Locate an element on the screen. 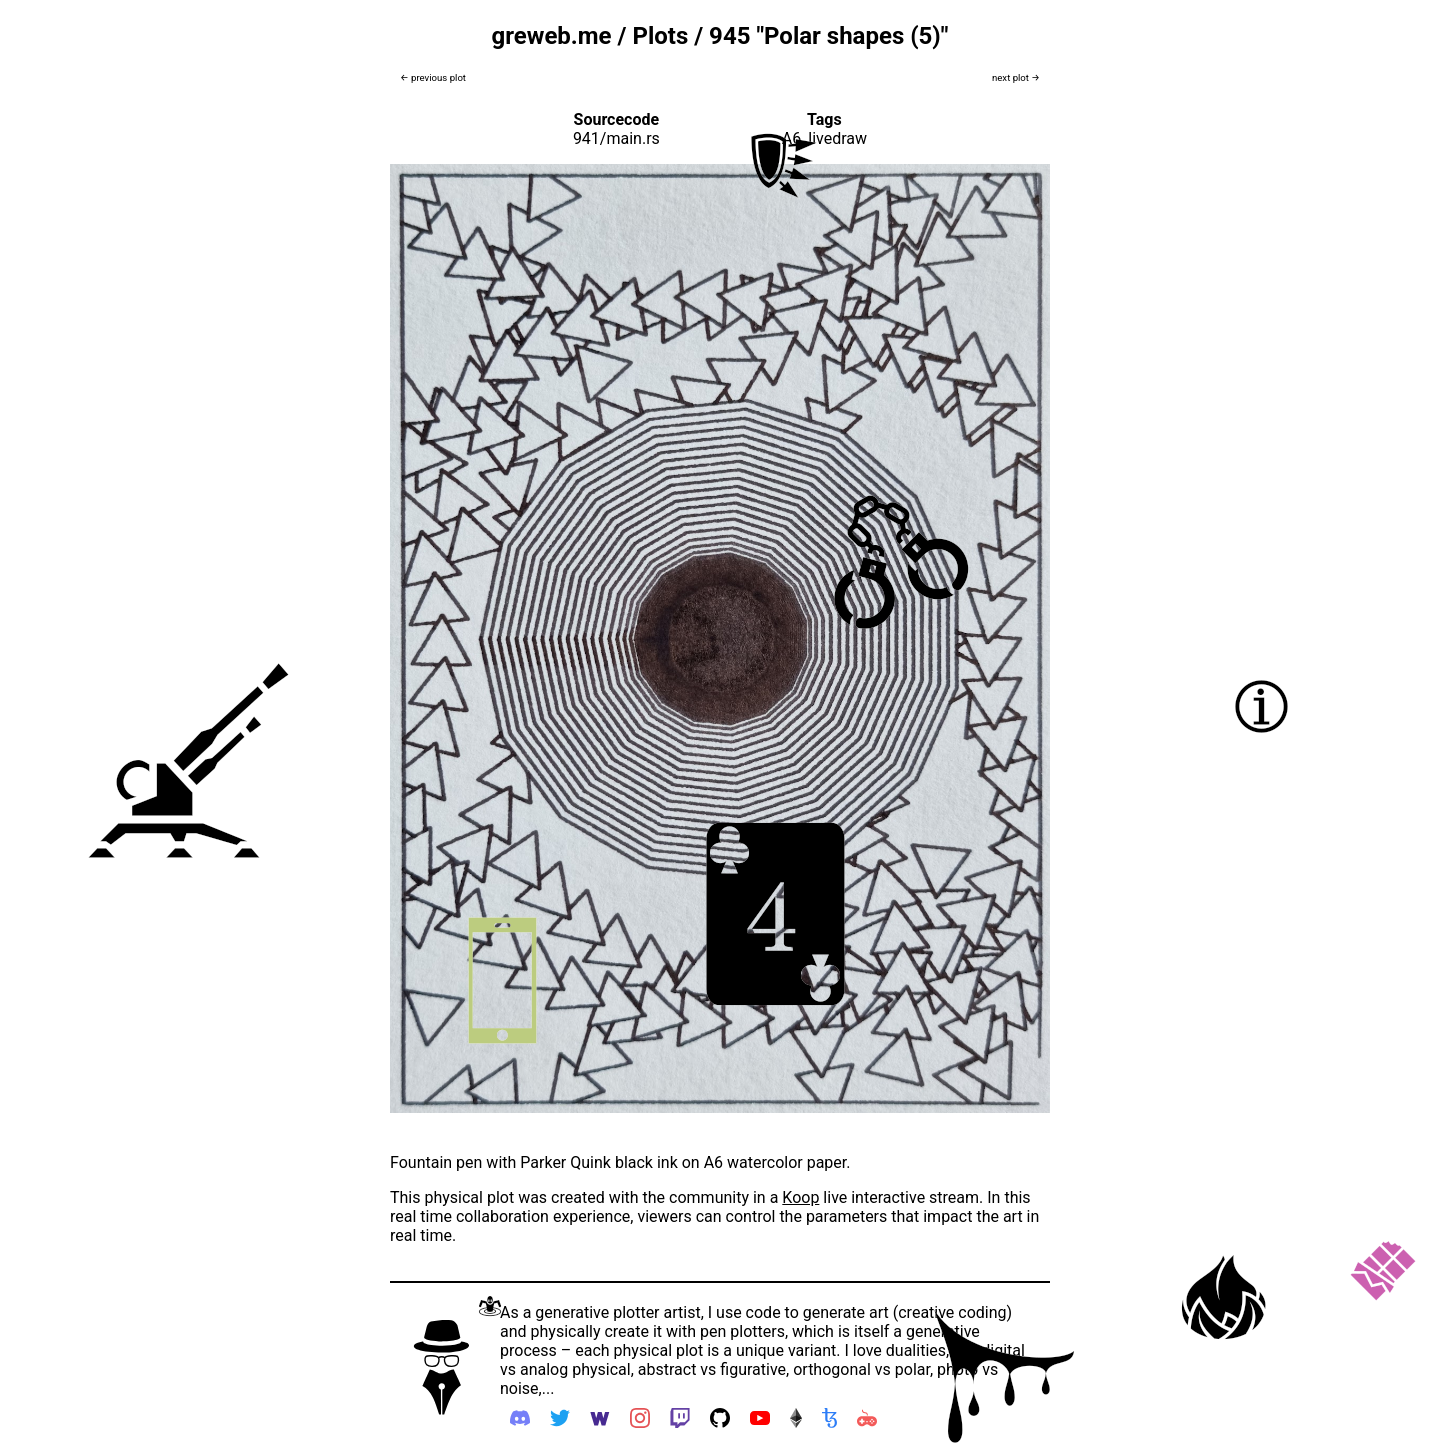  indicates quicksand hazard or trap in game is located at coordinates (490, 1306).